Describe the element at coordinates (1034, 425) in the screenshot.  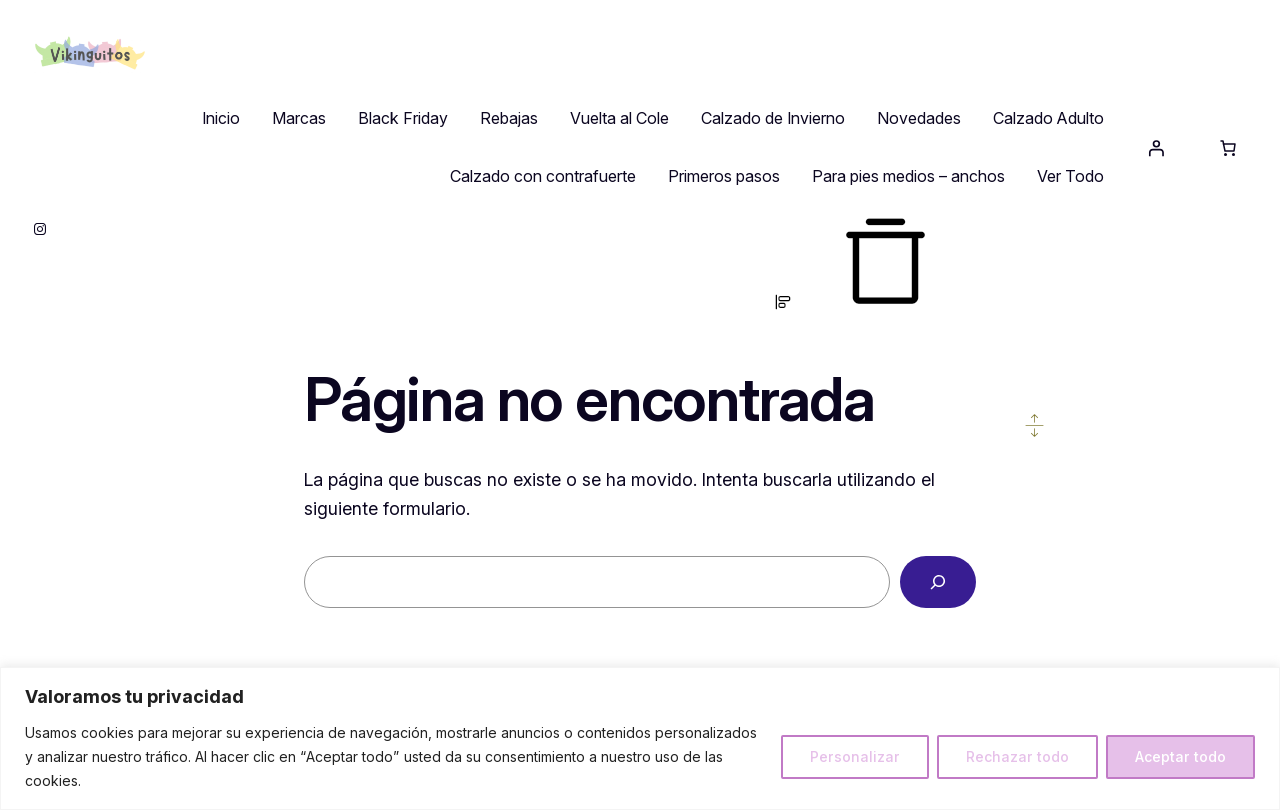
I see `expand content vertically` at that location.